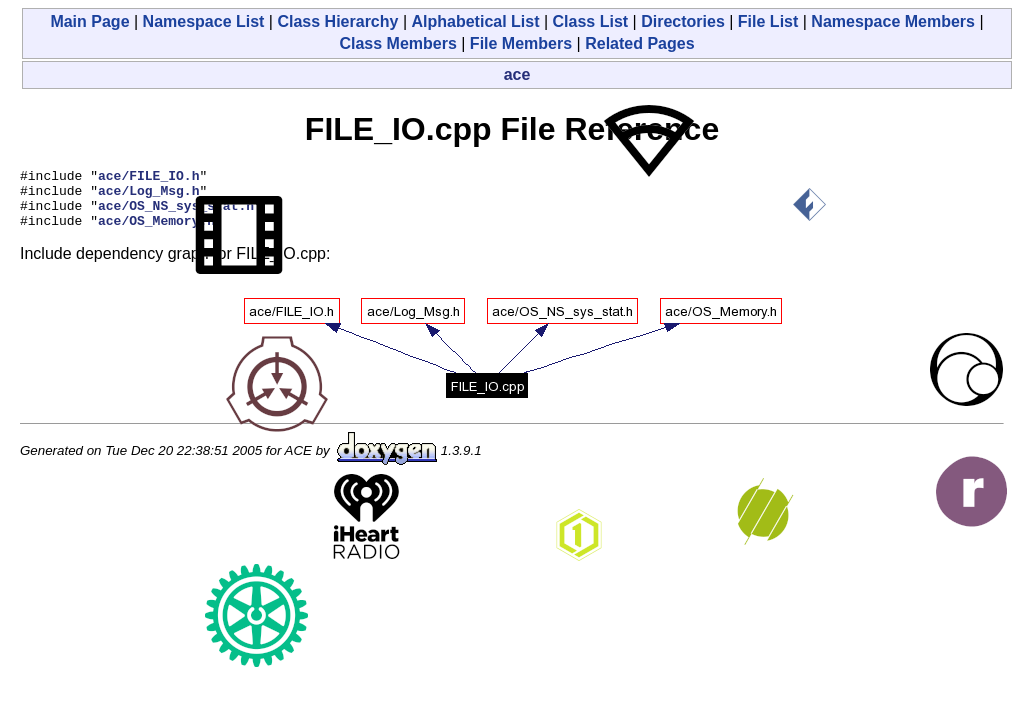  What do you see at coordinates (809, 204) in the screenshot?
I see `flashforge brand logo` at bounding box center [809, 204].